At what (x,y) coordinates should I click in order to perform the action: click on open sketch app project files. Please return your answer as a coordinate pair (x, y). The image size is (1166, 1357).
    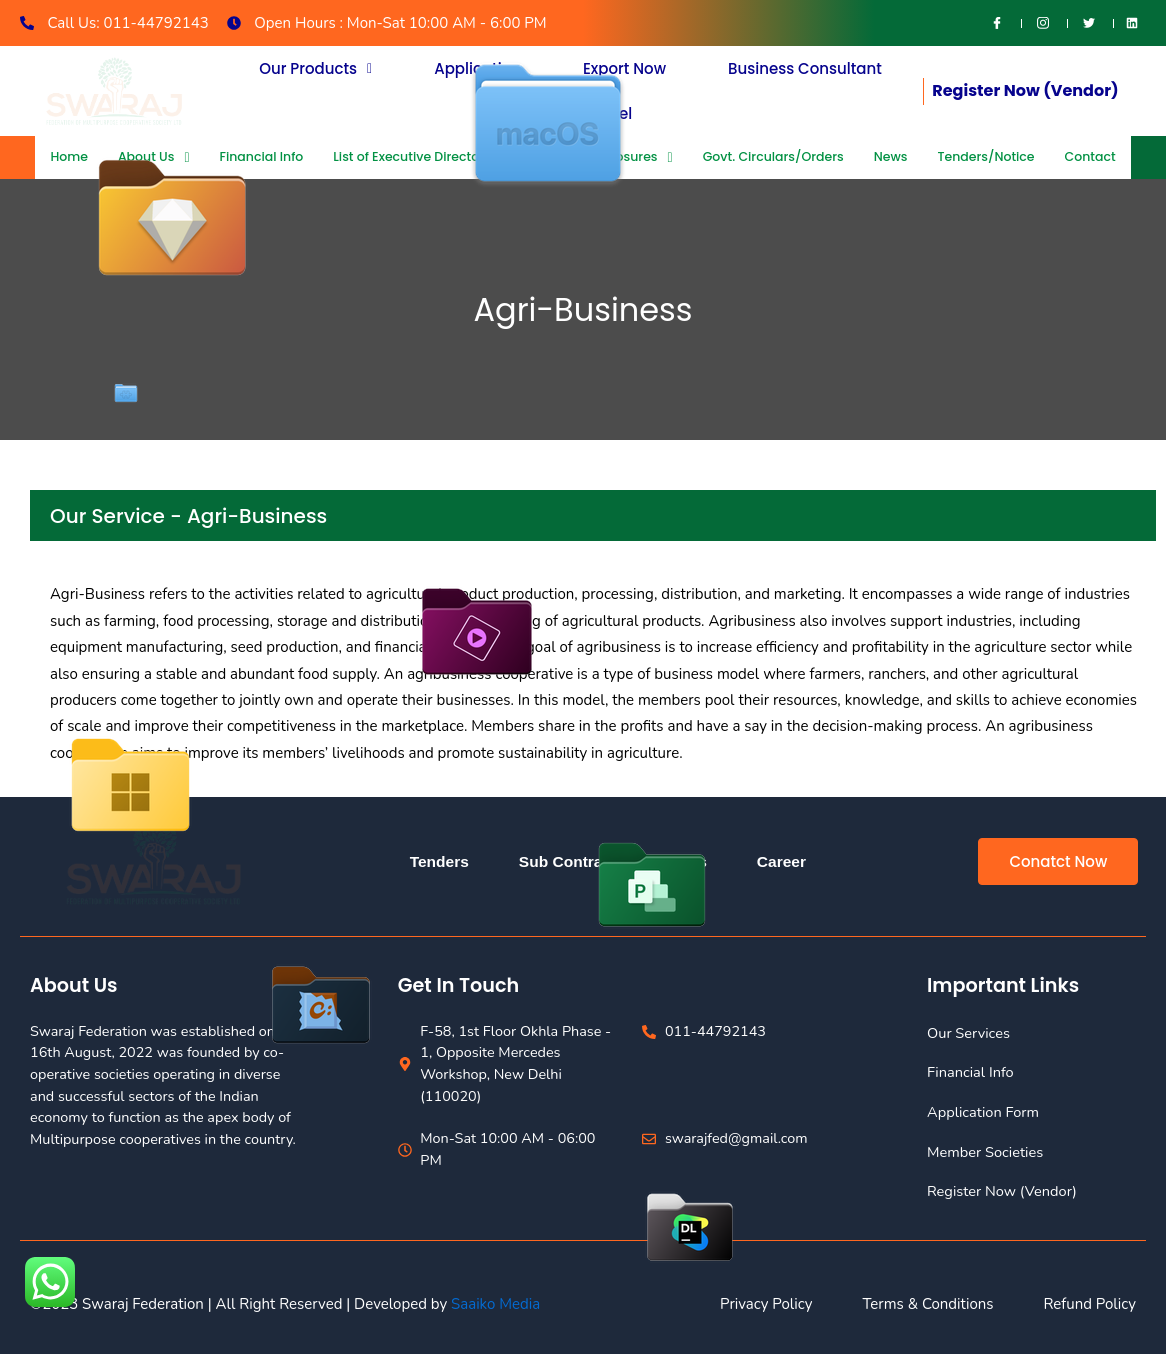
    Looking at the image, I should click on (171, 221).